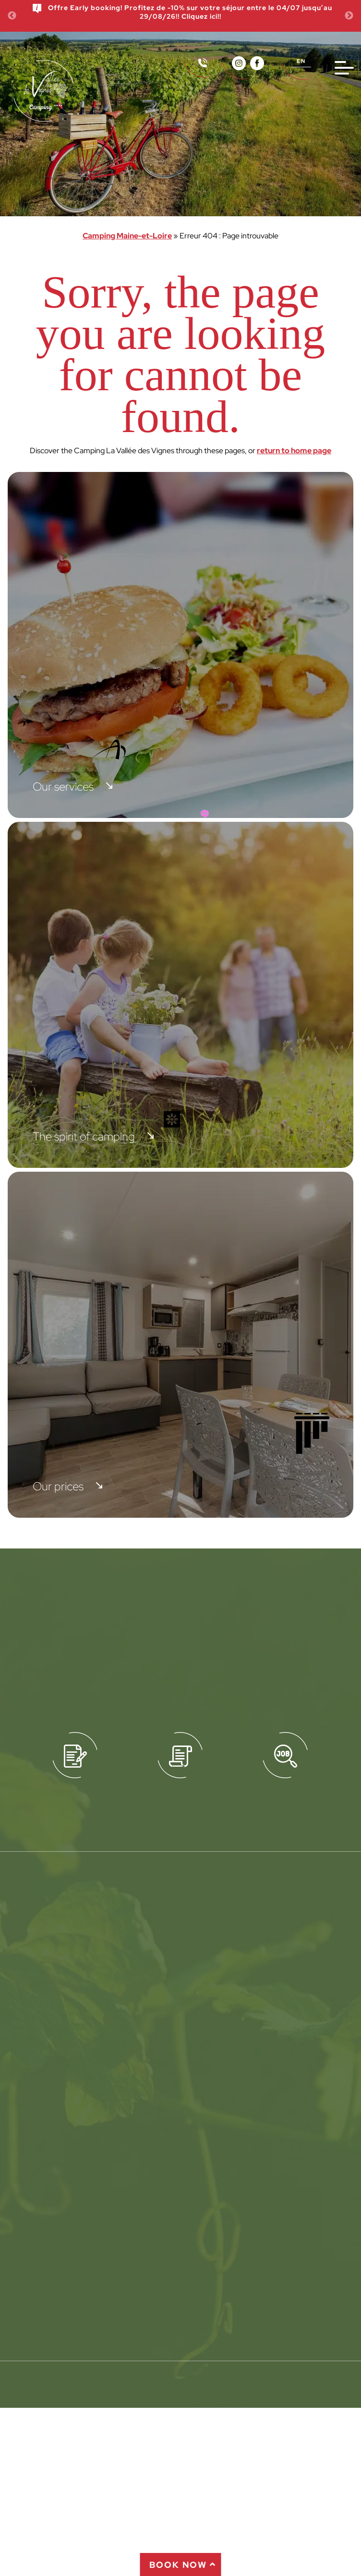  What do you see at coordinates (205, 814) in the screenshot?
I see `open LINE messaging app` at bounding box center [205, 814].